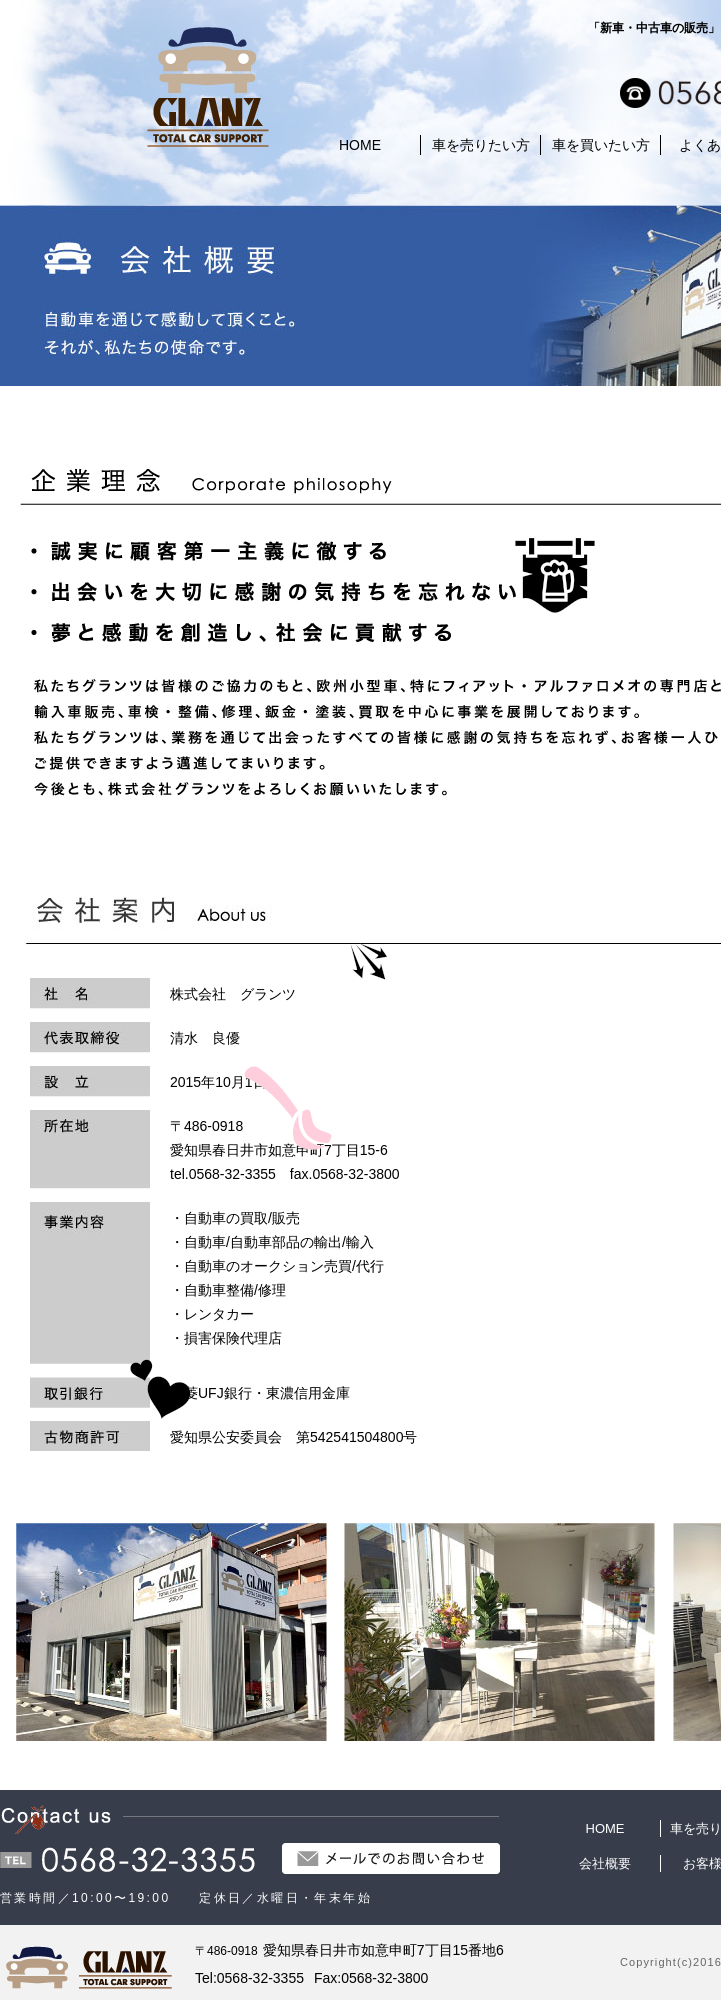 This screenshot has height=2000, width=721. Describe the element at coordinates (29, 1819) in the screenshot. I see `travel or journey-related game feature` at that location.